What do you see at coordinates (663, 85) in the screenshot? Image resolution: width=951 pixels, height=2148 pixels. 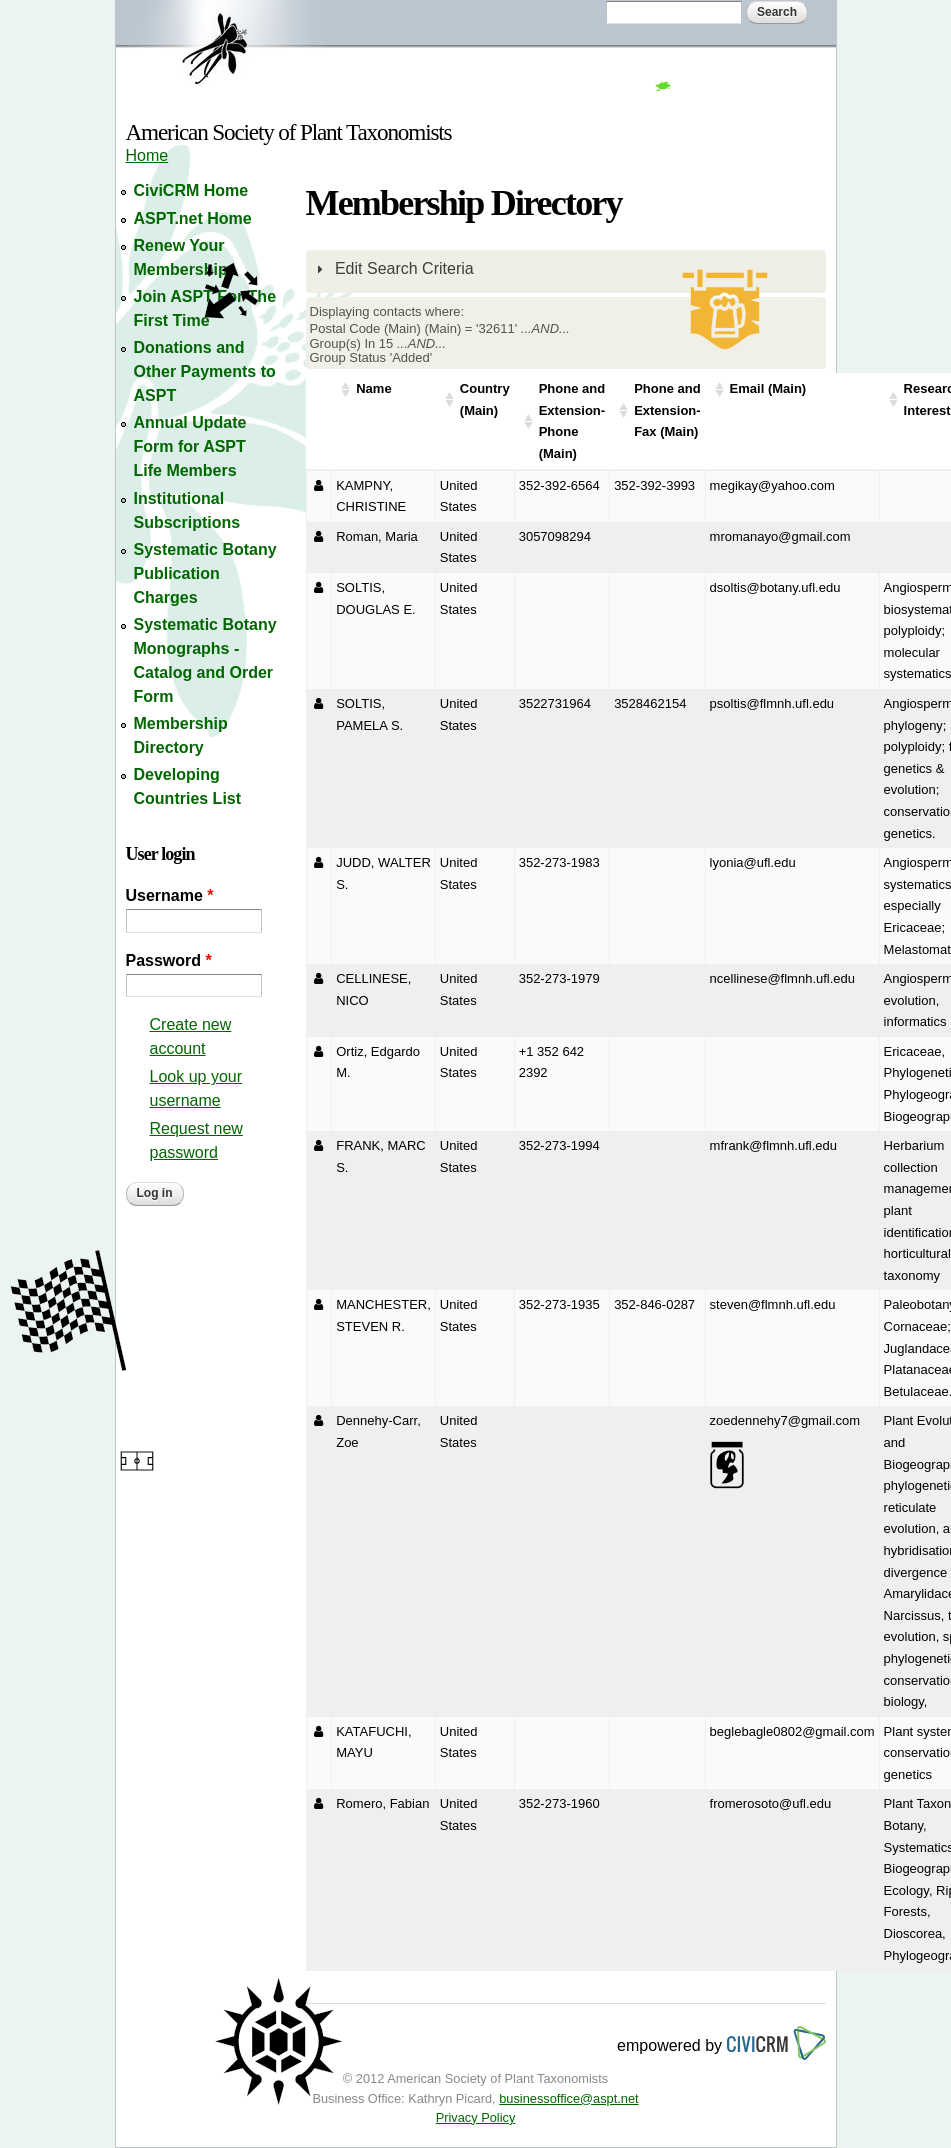 I see `indicates a spill or hazard in a game environment` at bounding box center [663, 85].